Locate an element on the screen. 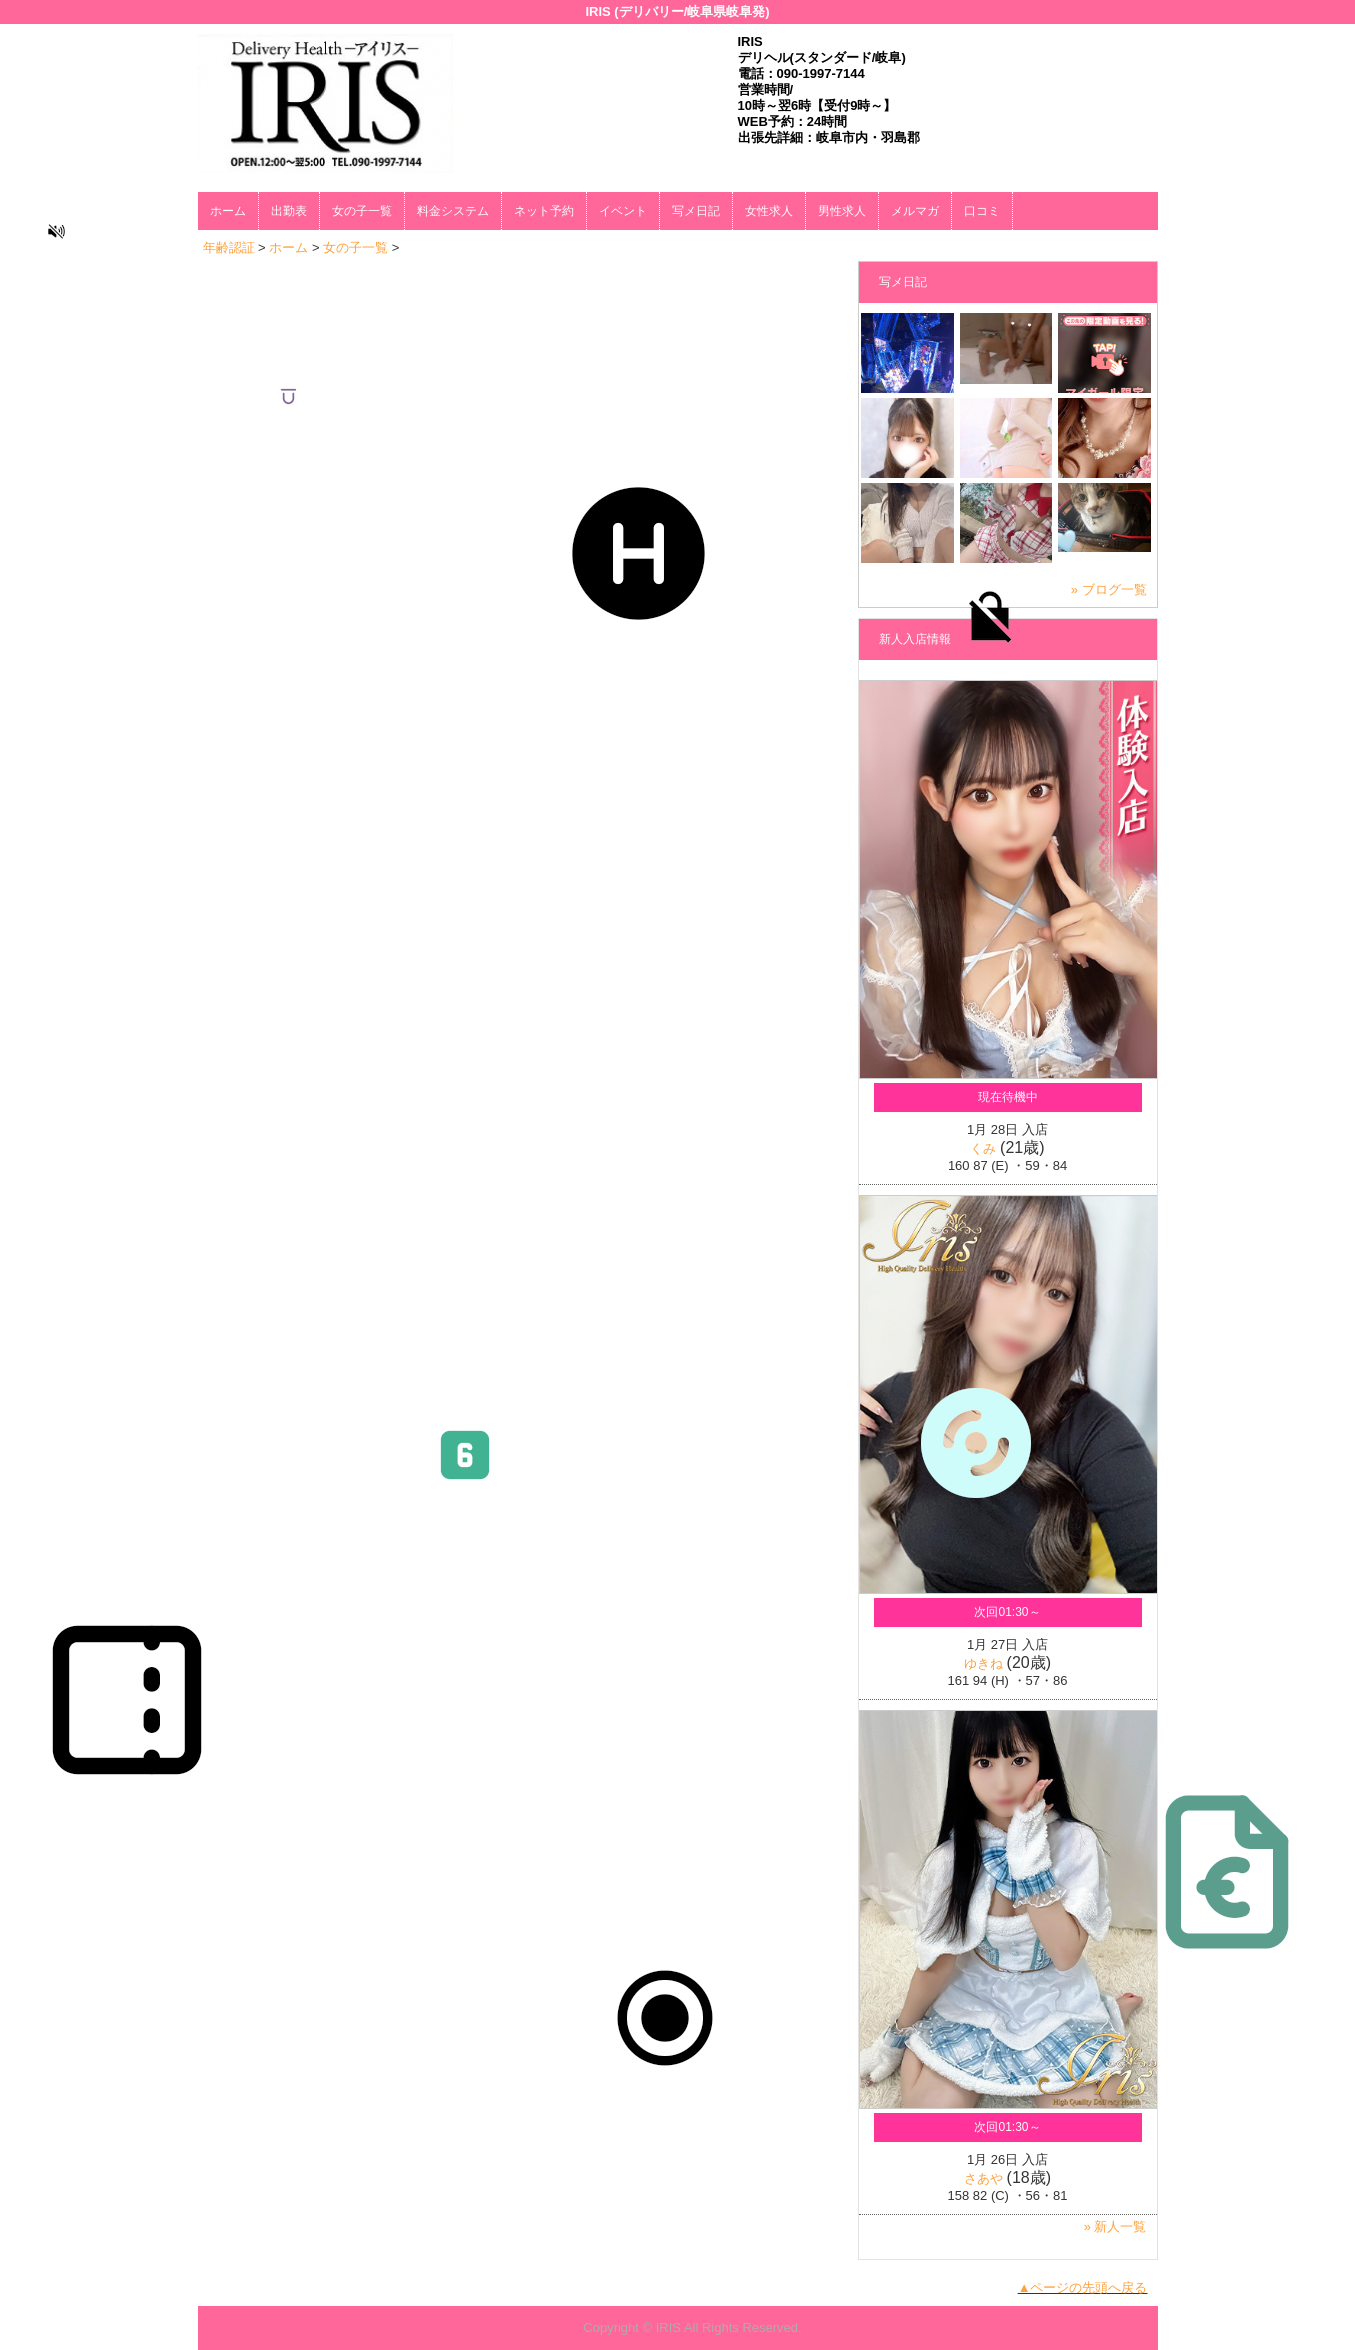 The width and height of the screenshot is (1355, 2350). indicates step 6 in a numbered sequence is located at coordinates (465, 1455).